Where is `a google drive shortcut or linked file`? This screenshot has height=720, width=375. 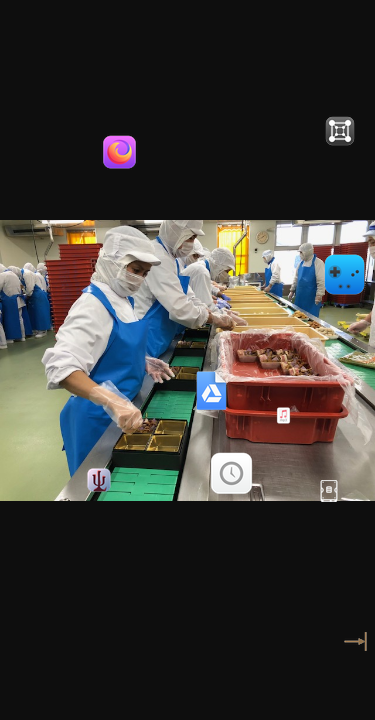 a google drive shortcut or linked file is located at coordinates (211, 391).